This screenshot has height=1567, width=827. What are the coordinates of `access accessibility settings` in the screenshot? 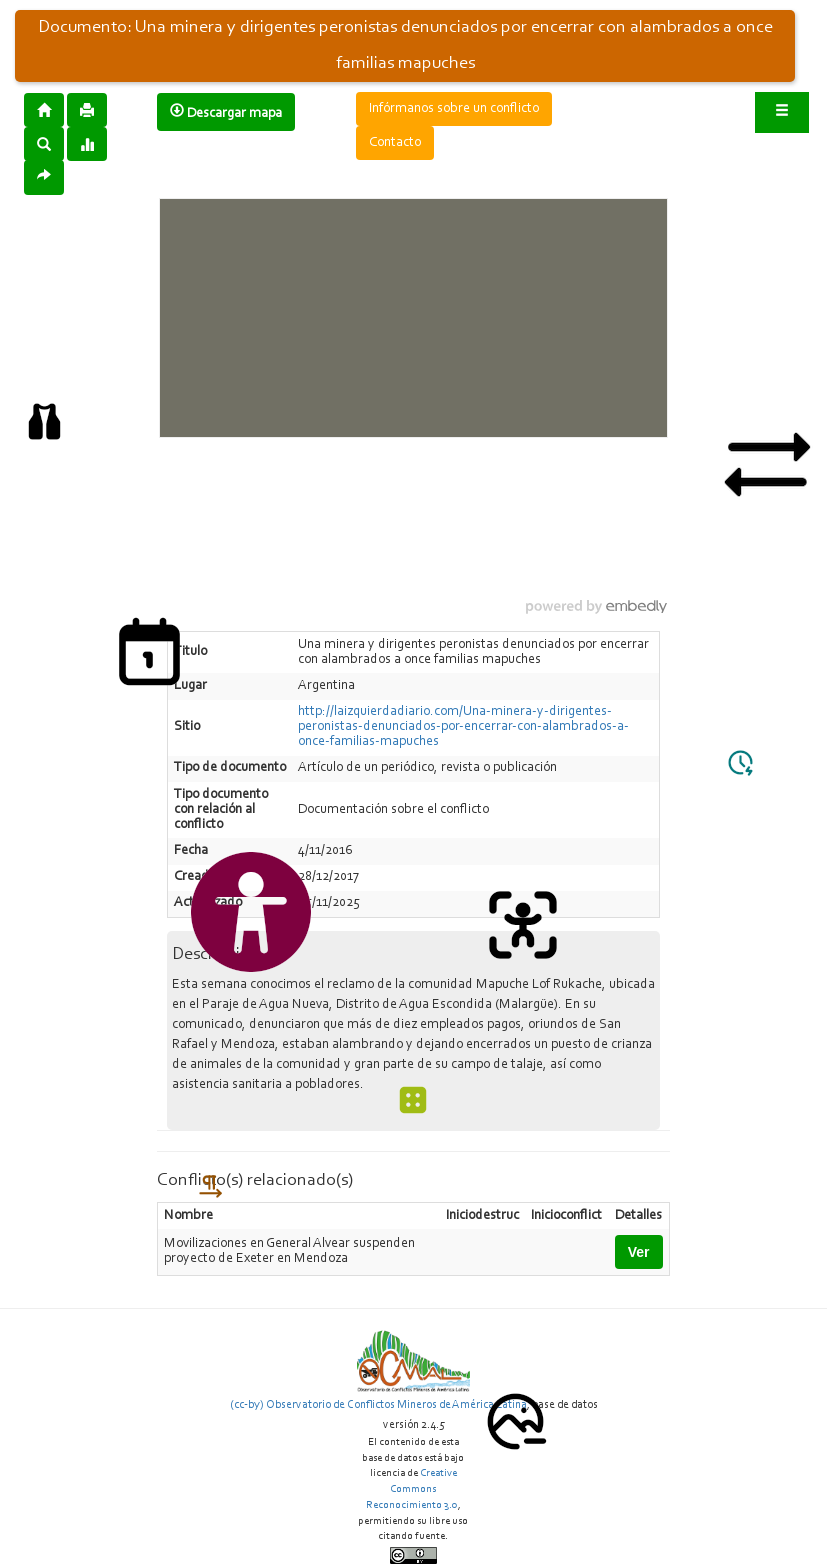 It's located at (251, 912).